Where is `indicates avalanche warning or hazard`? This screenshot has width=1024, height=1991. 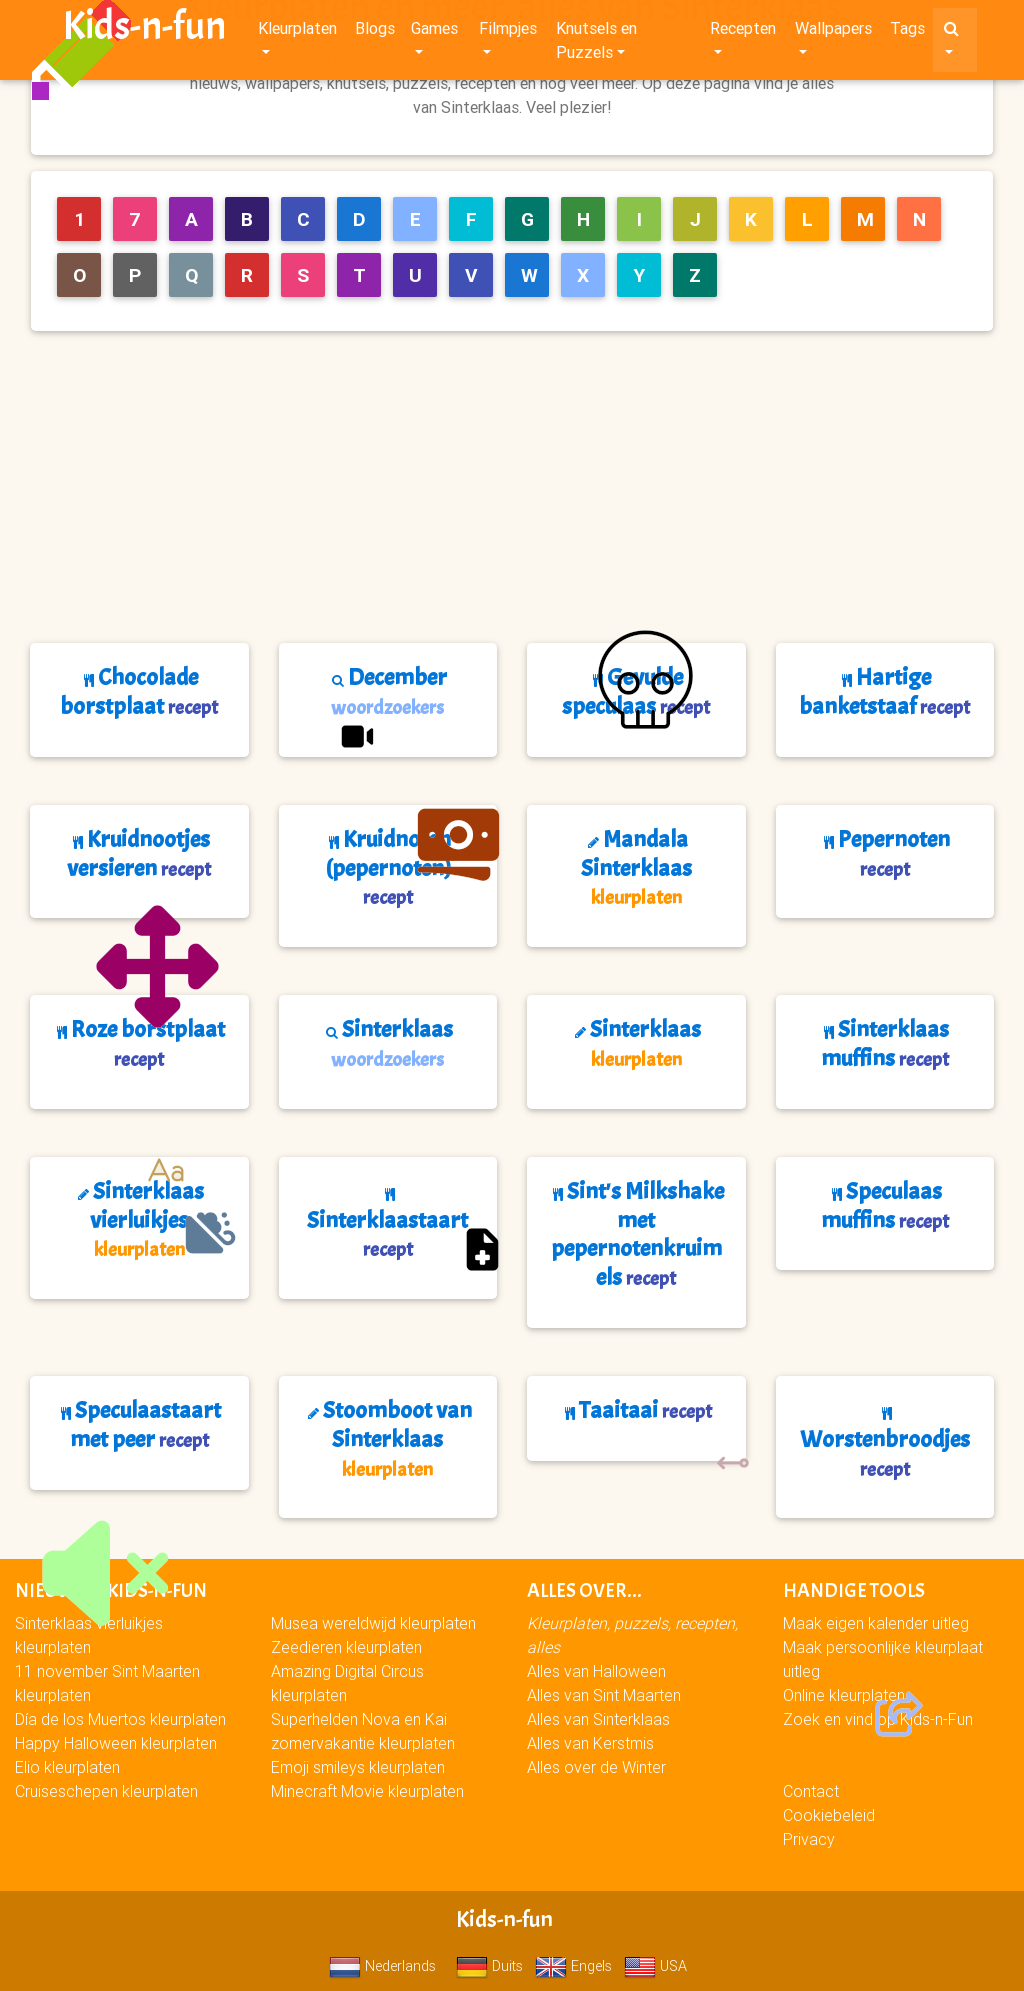 indicates avalanche warning or hazard is located at coordinates (210, 1231).